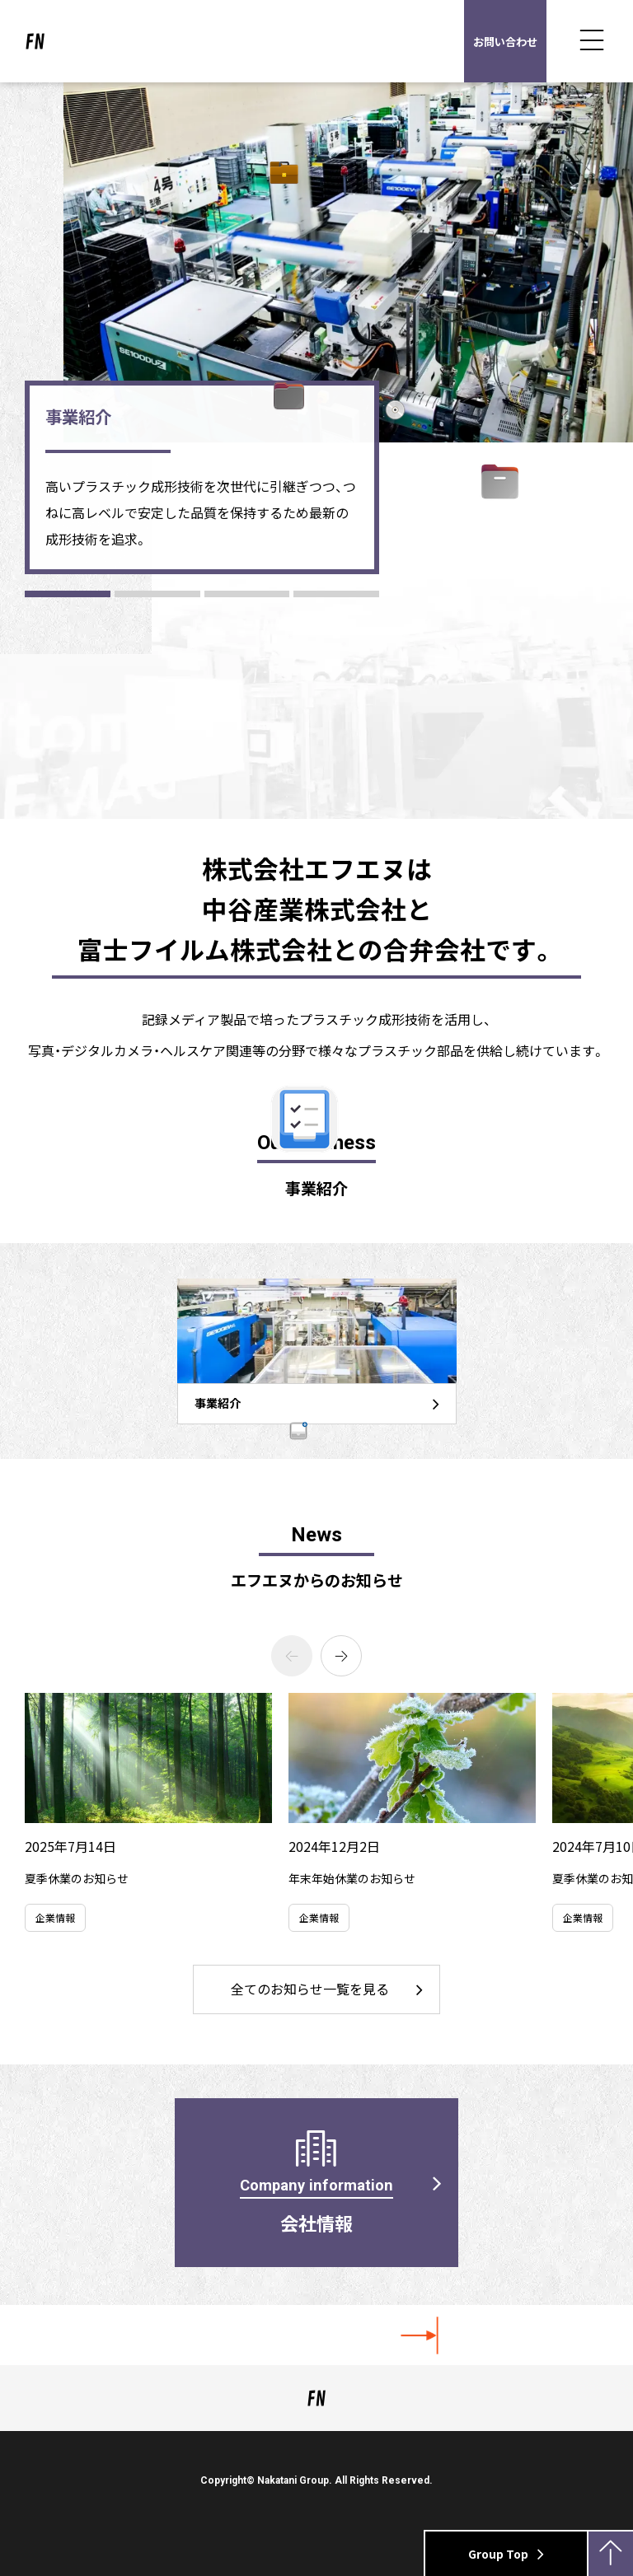 The width and height of the screenshot is (633, 2576). What do you see at coordinates (284, 173) in the screenshot?
I see `open work or business documents folder` at bounding box center [284, 173].